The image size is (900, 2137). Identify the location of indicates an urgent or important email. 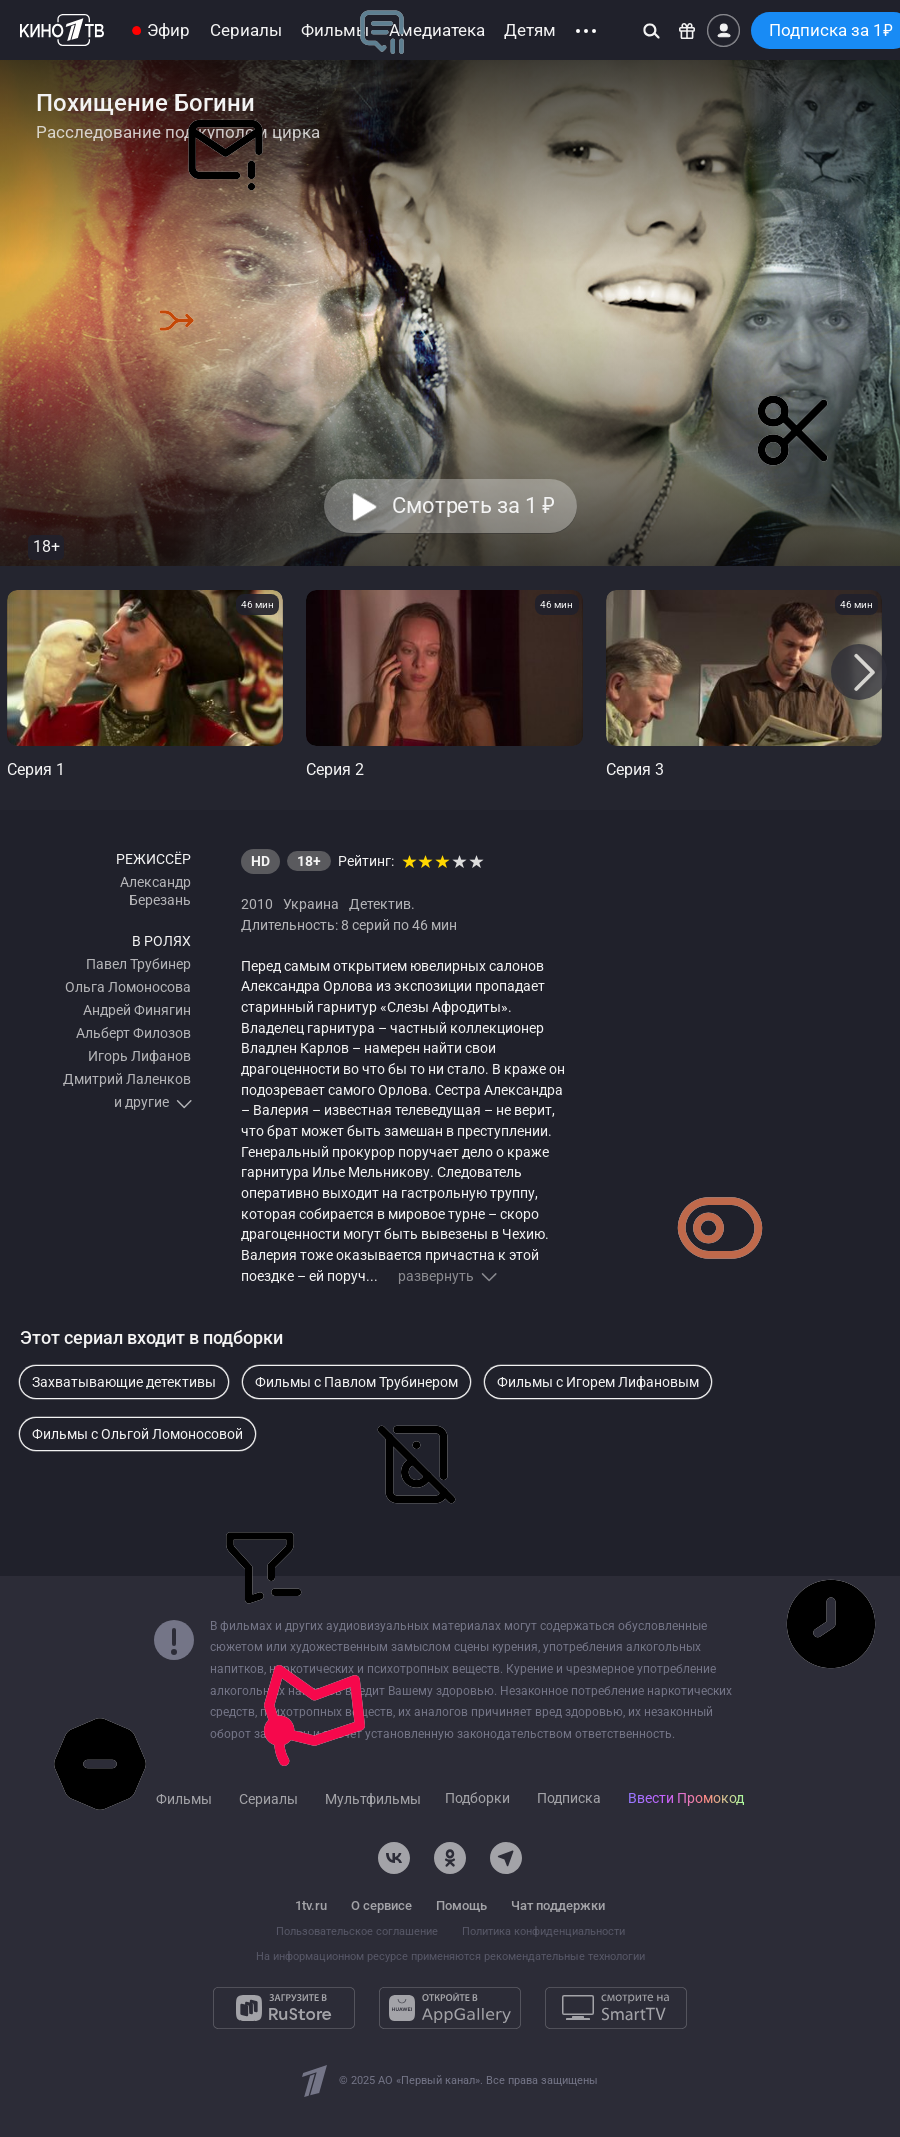
(225, 149).